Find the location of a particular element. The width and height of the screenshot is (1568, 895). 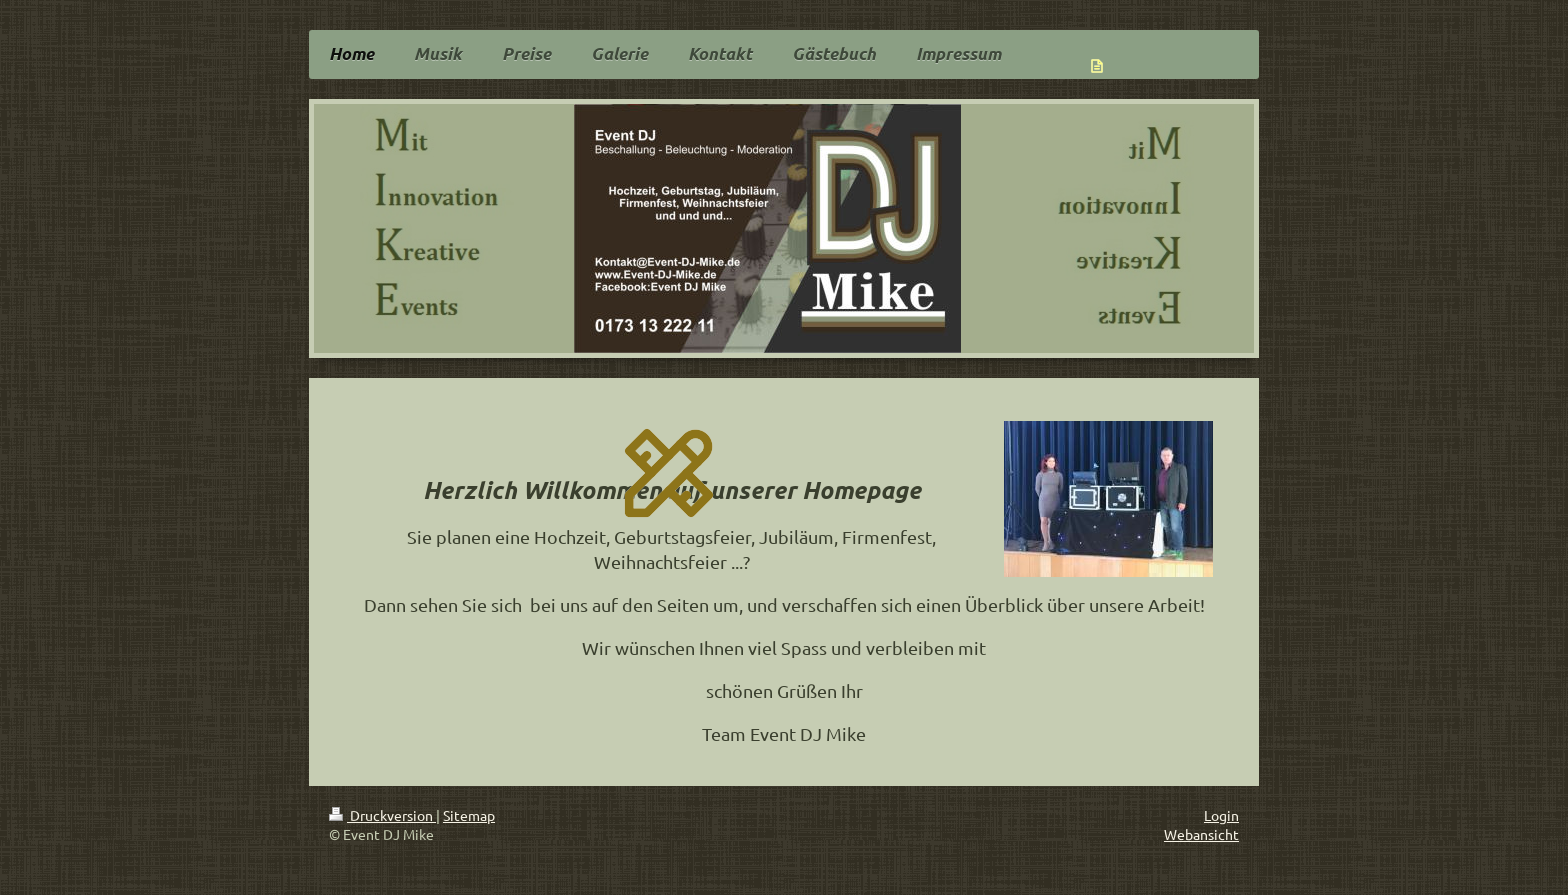

access settings or configuration options is located at coordinates (669, 473).